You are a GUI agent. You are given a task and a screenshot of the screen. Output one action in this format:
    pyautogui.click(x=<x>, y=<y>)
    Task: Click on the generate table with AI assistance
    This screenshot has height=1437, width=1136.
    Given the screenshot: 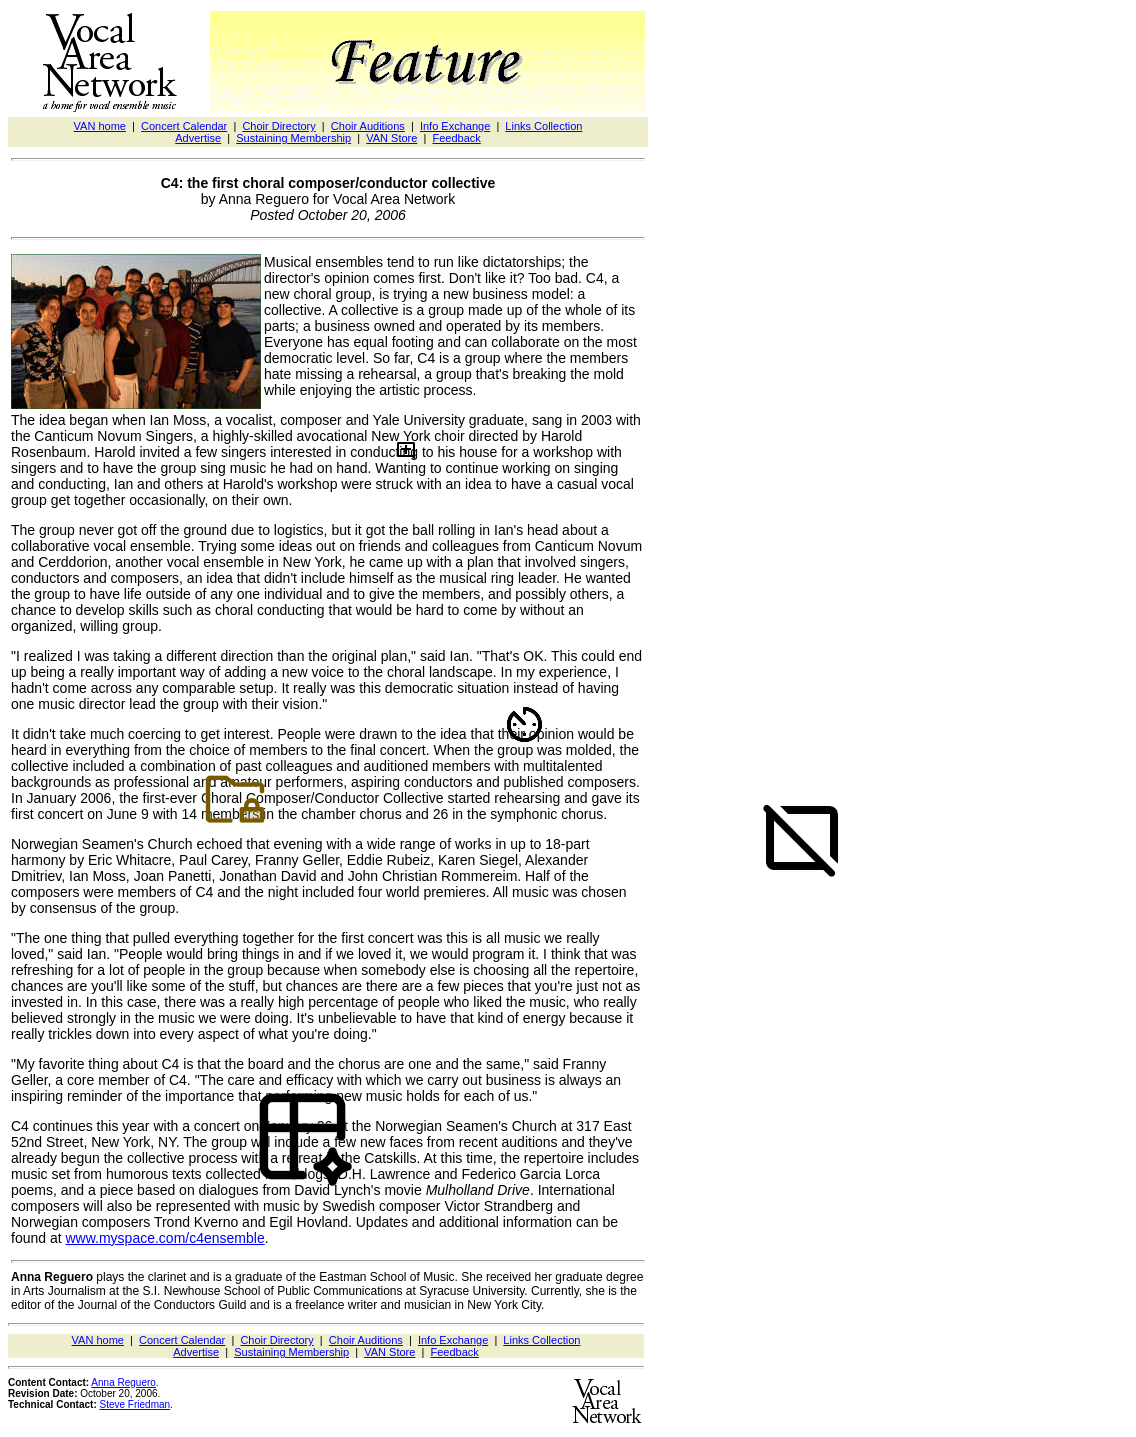 What is the action you would take?
    pyautogui.click(x=302, y=1136)
    